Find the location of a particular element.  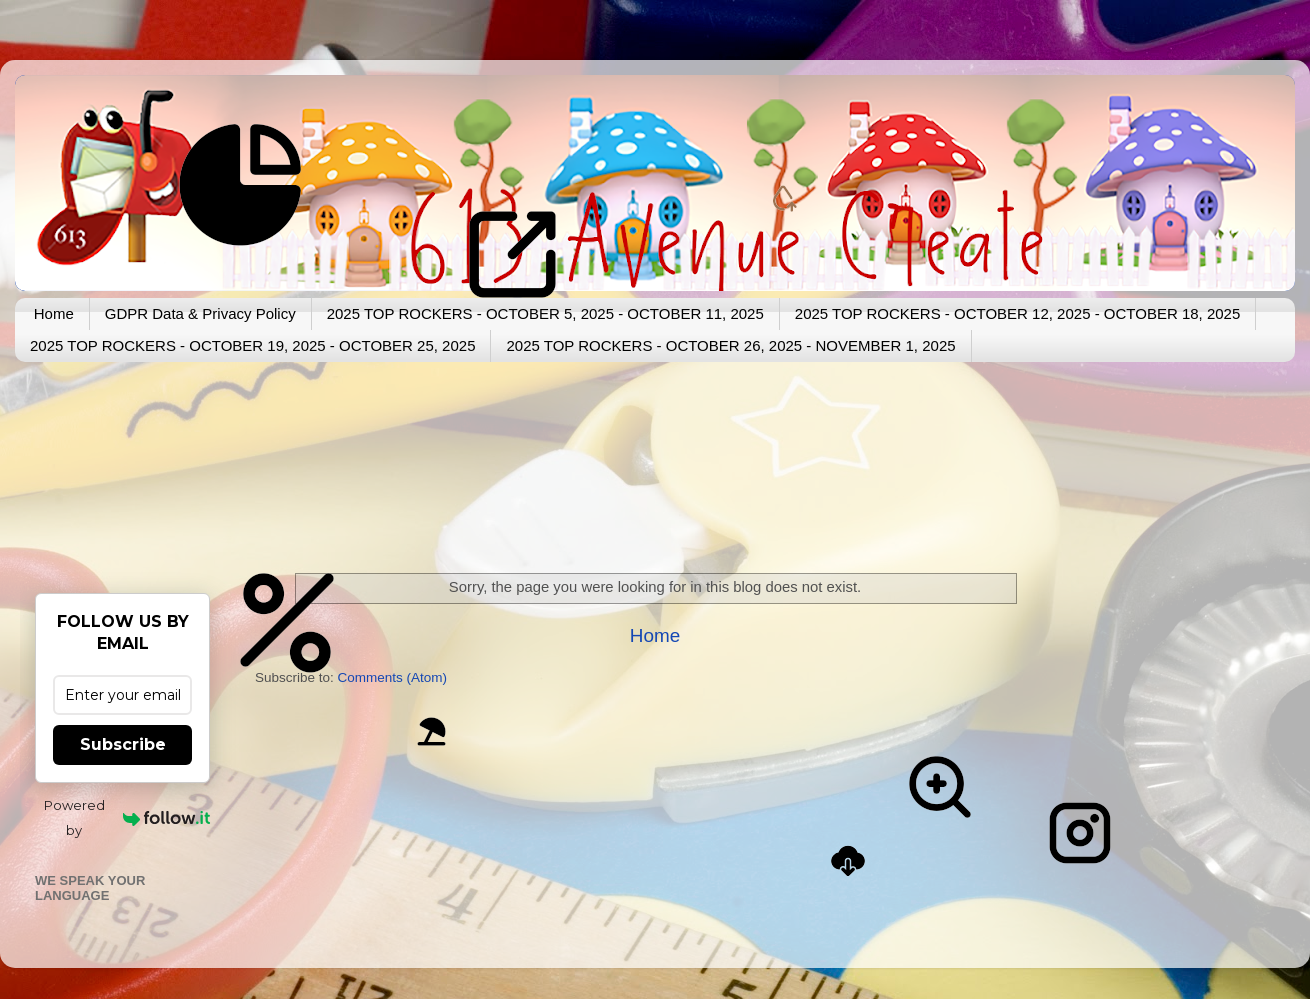

download file from cloud storage is located at coordinates (848, 861).